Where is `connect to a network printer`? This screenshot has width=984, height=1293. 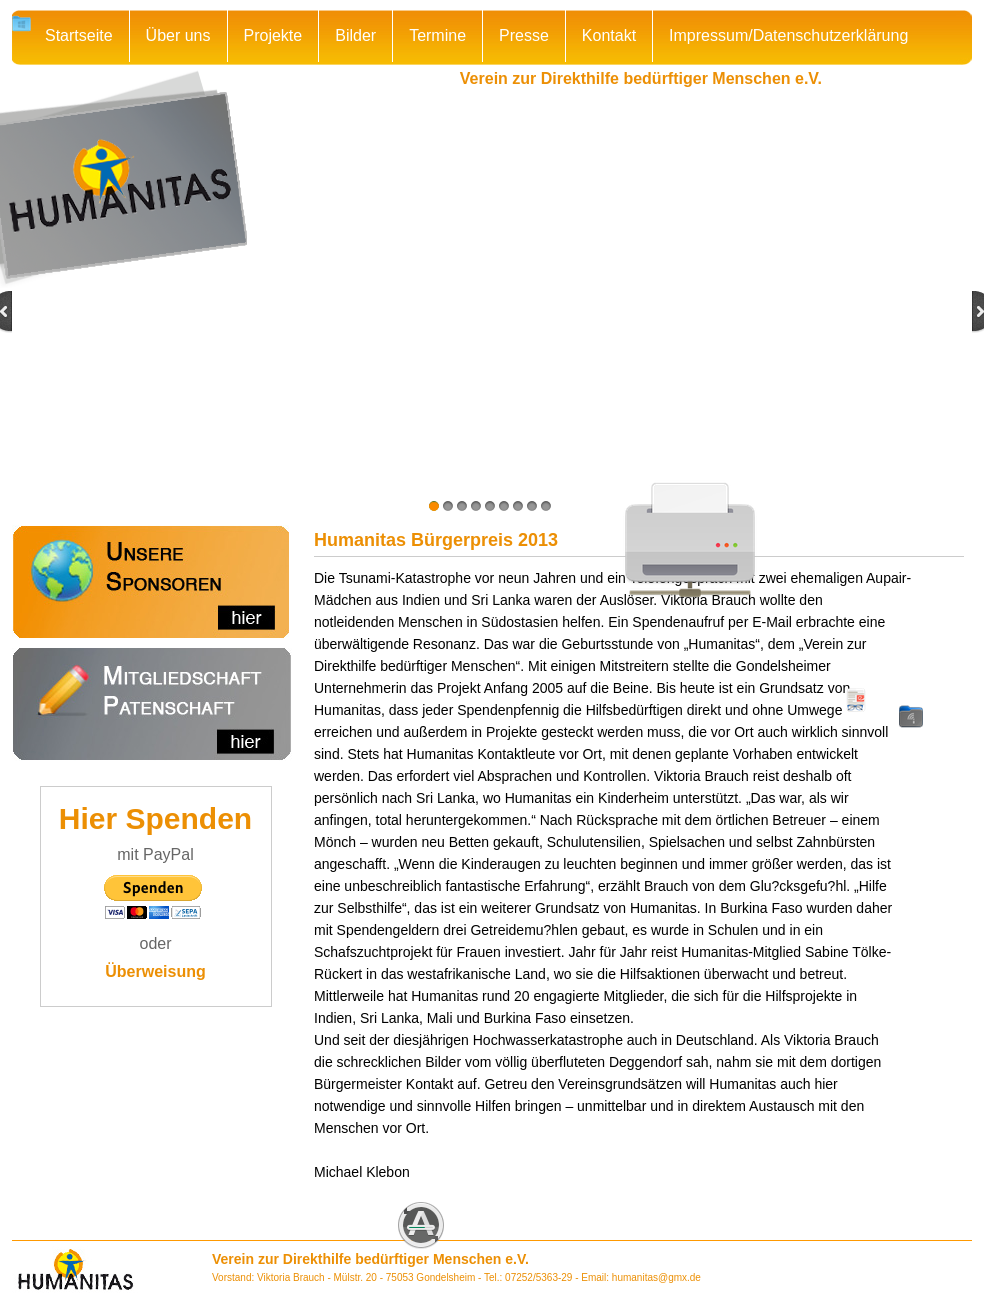
connect to a network printer is located at coordinates (690, 543).